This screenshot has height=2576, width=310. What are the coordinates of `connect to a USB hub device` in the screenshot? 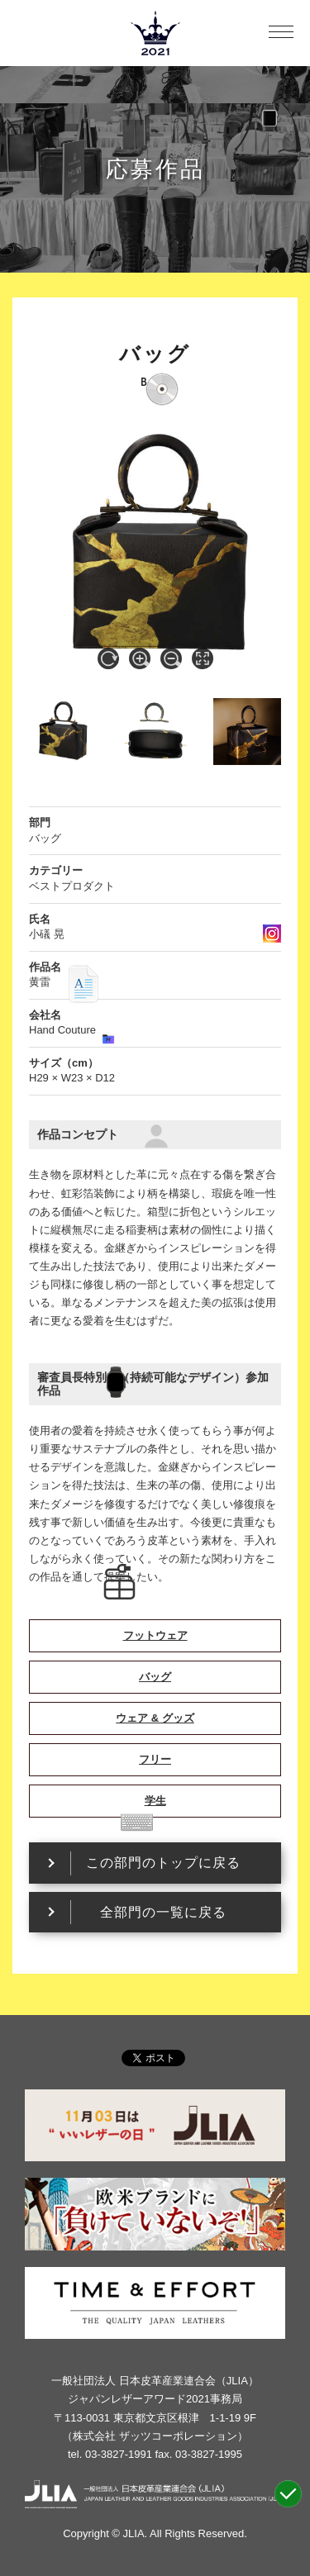 It's located at (119, 1581).